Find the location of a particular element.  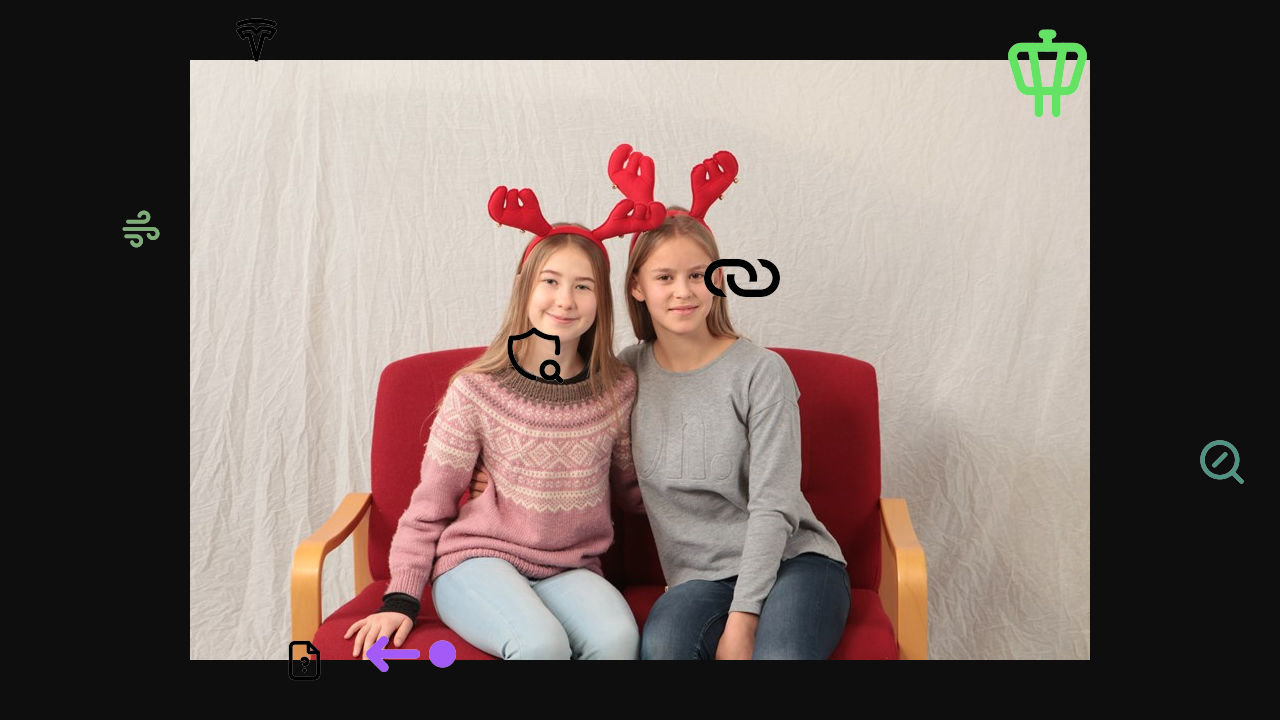

indicates current wind conditions is located at coordinates (141, 229).